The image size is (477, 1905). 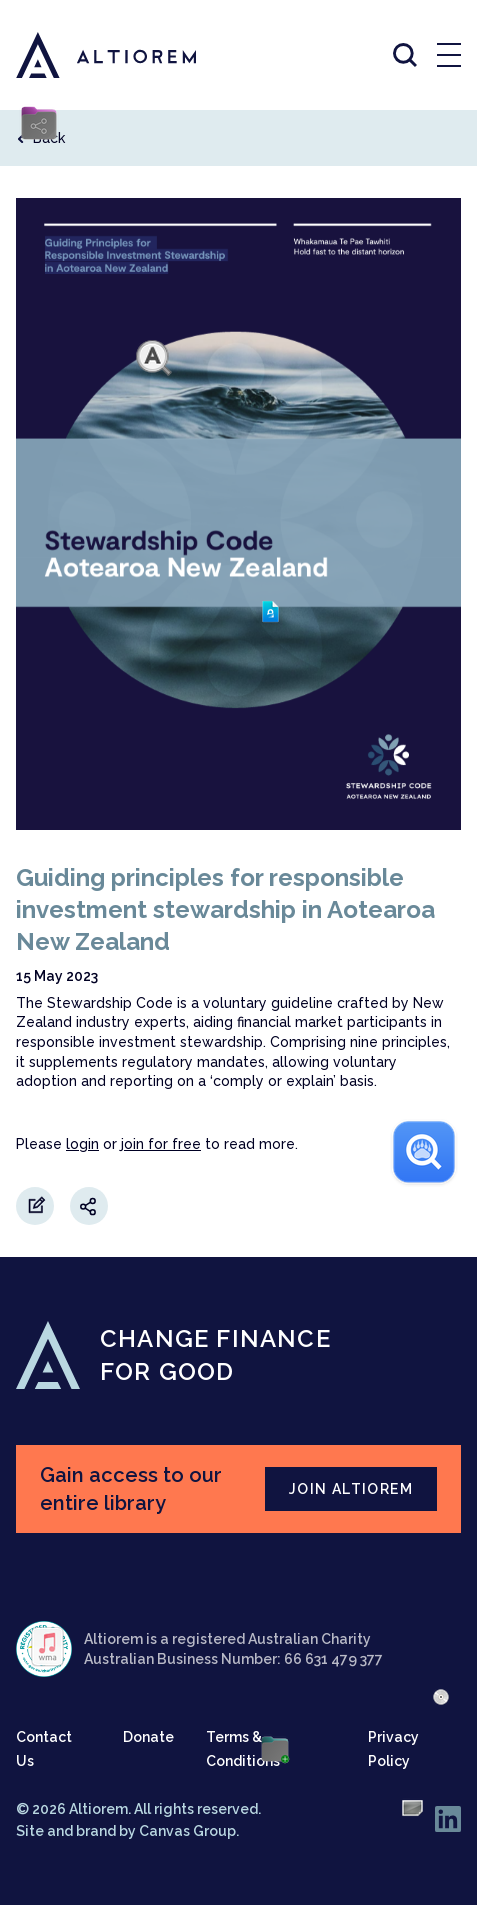 What do you see at coordinates (39, 123) in the screenshot?
I see `open your public shared folder` at bounding box center [39, 123].